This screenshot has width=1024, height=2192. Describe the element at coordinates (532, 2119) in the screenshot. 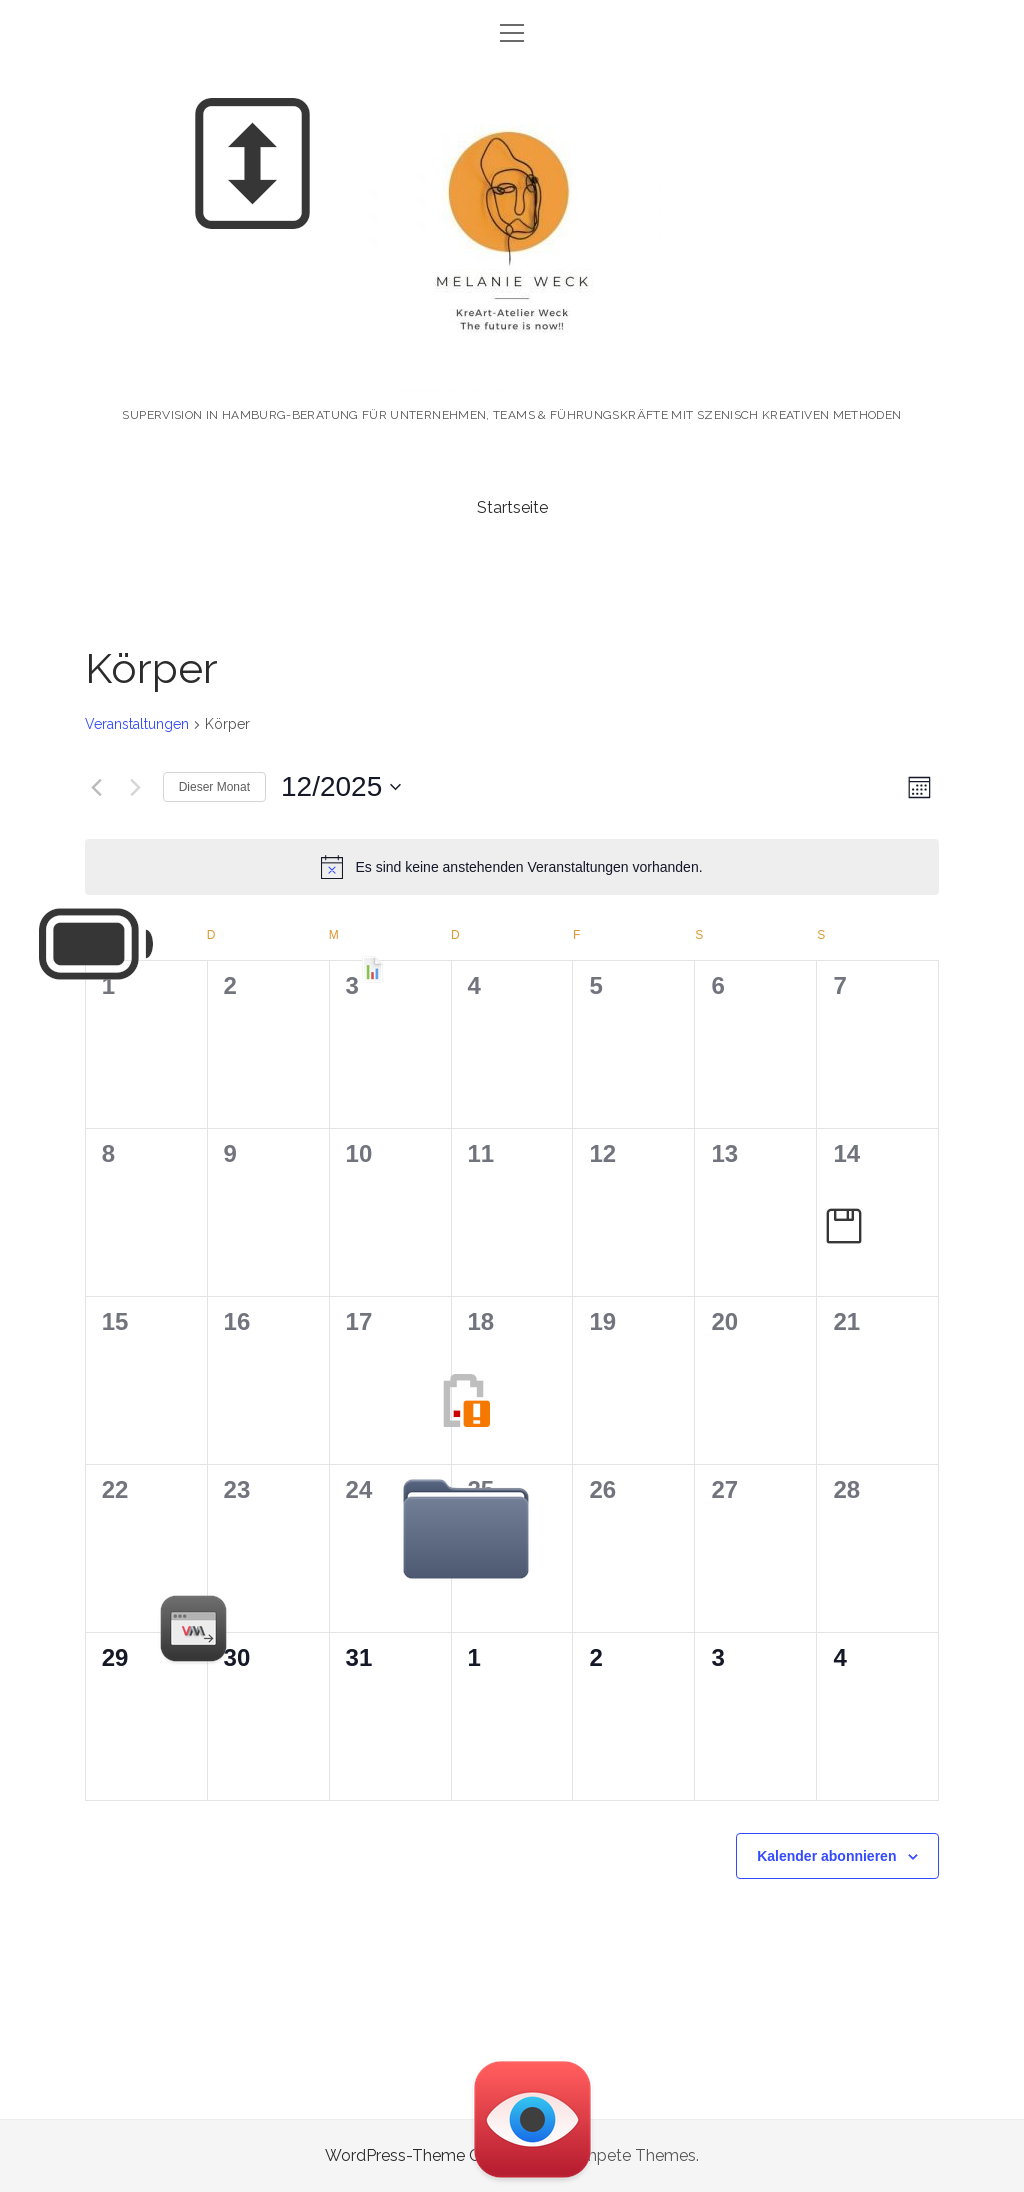

I see `open aegisub subtitle editor` at that location.